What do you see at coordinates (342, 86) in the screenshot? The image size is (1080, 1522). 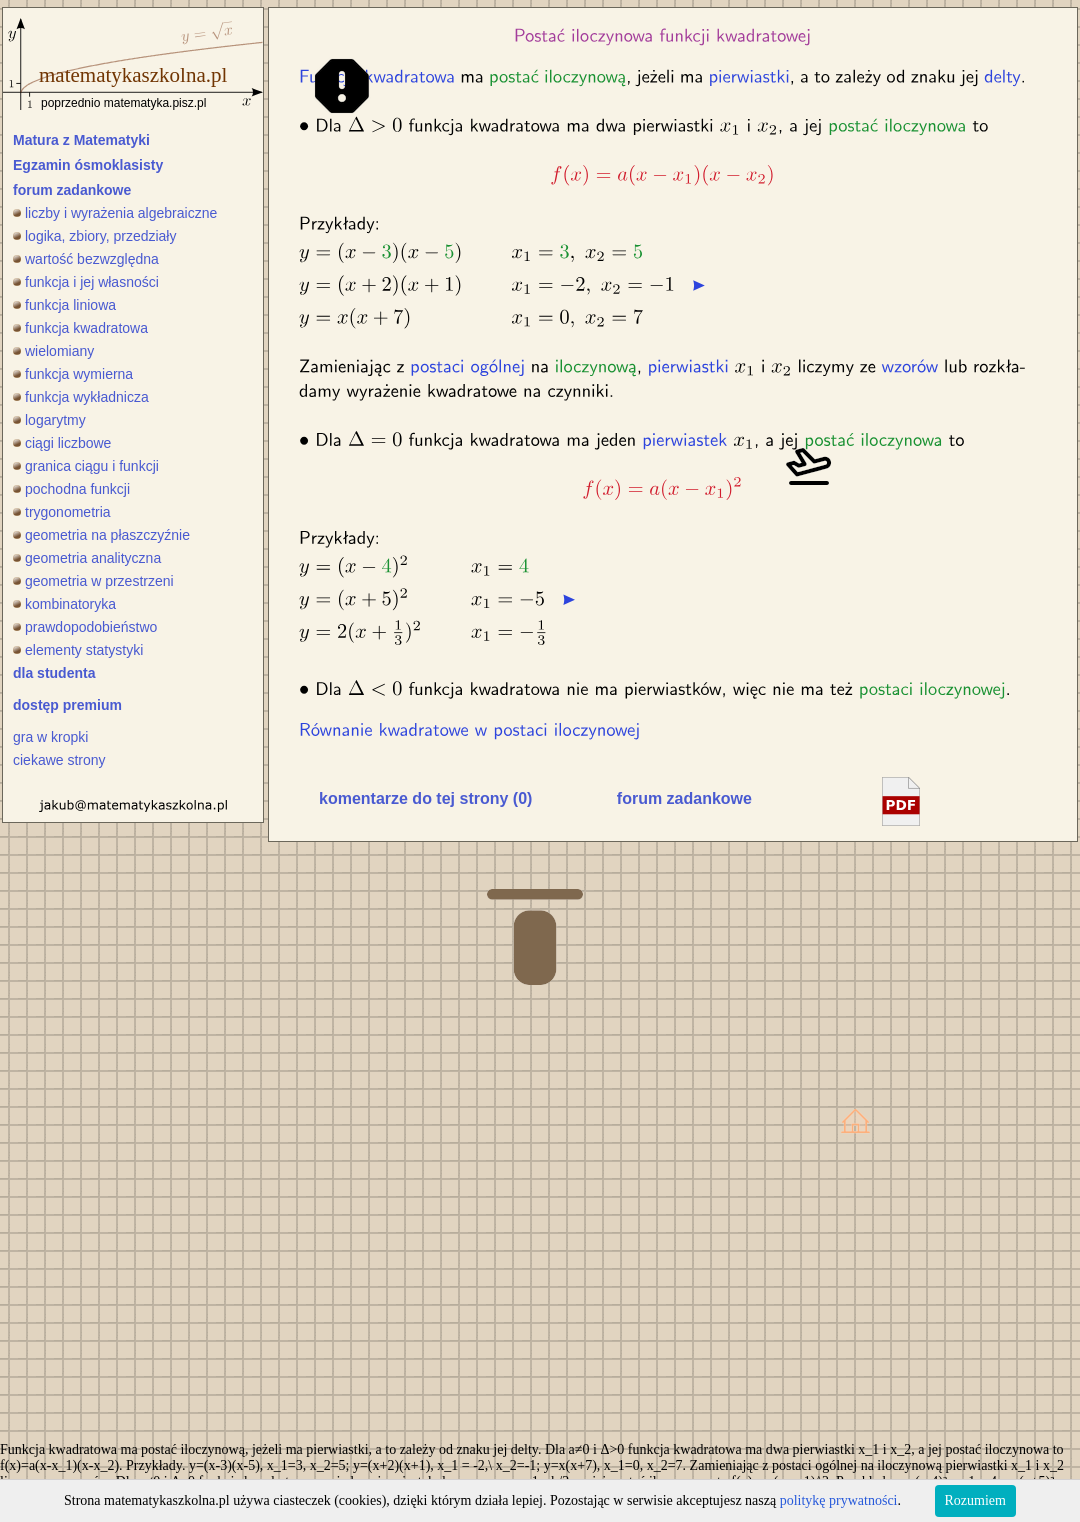 I see `report a problem or issue` at bounding box center [342, 86].